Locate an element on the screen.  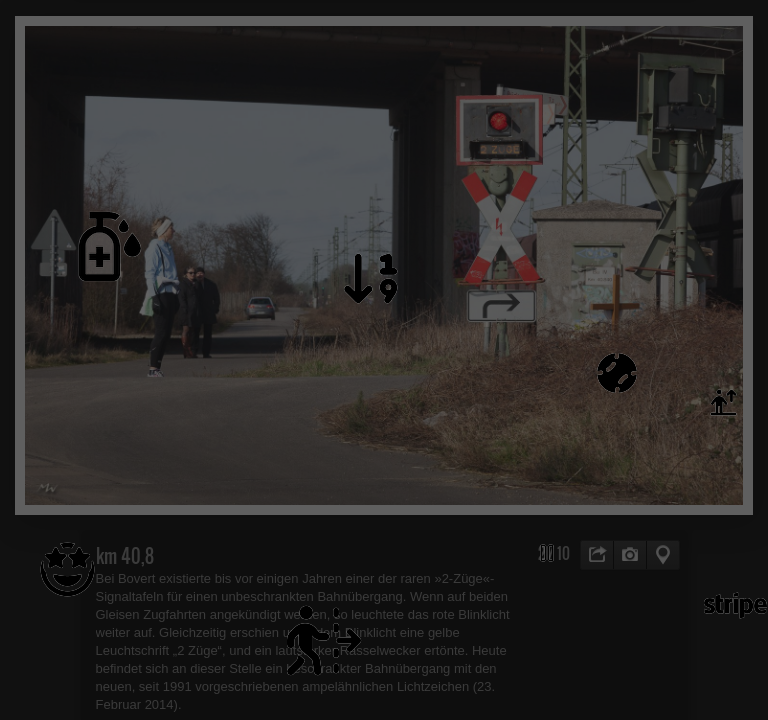
pause media playback is located at coordinates (547, 553).